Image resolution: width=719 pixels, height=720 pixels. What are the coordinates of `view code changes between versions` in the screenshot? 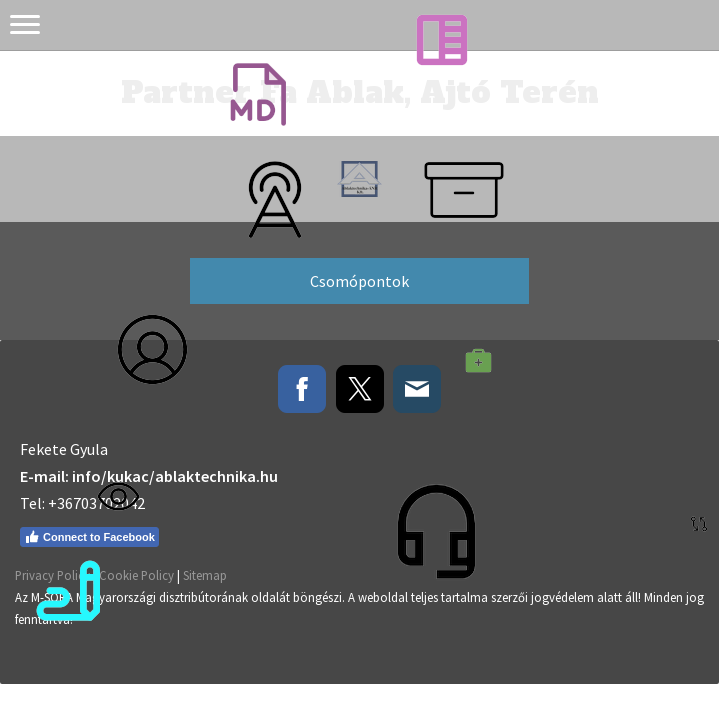 It's located at (699, 524).